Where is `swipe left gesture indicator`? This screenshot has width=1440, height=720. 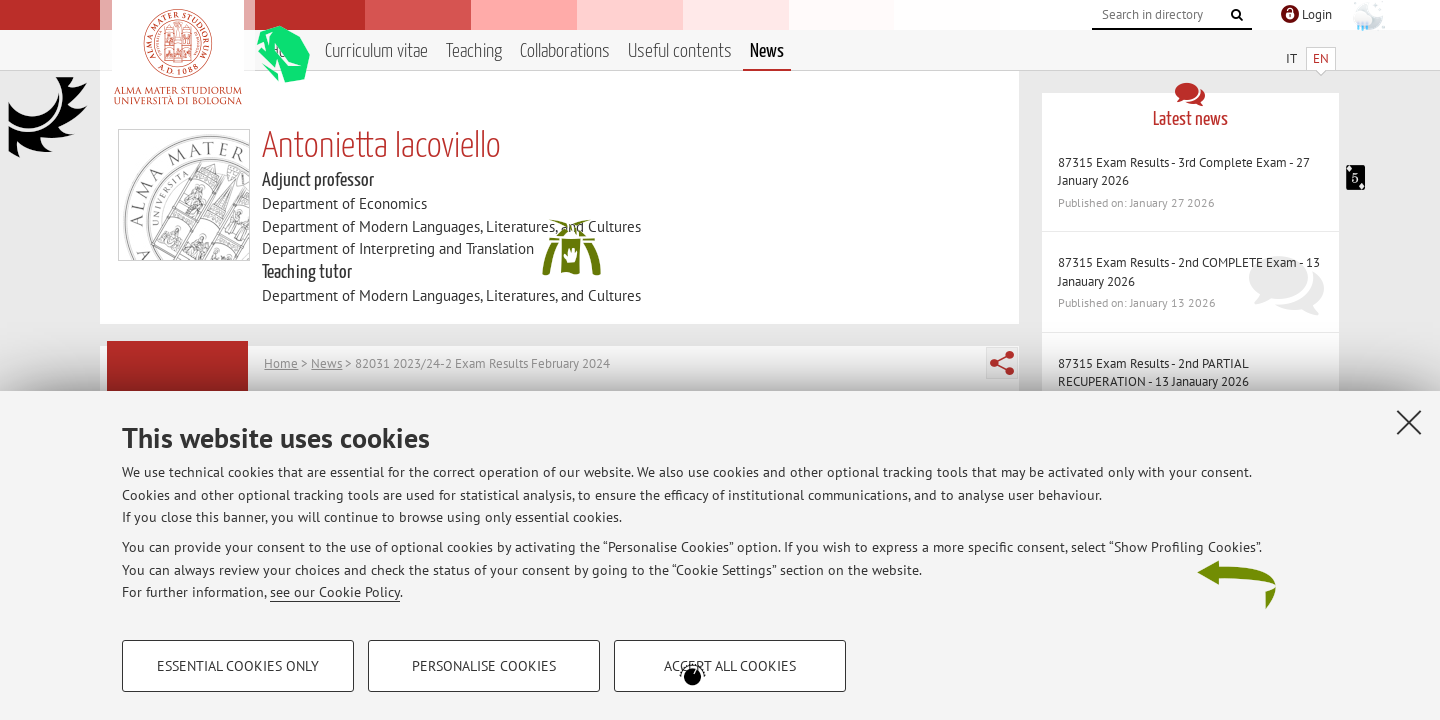 swipe left gesture indicator is located at coordinates (1235, 582).